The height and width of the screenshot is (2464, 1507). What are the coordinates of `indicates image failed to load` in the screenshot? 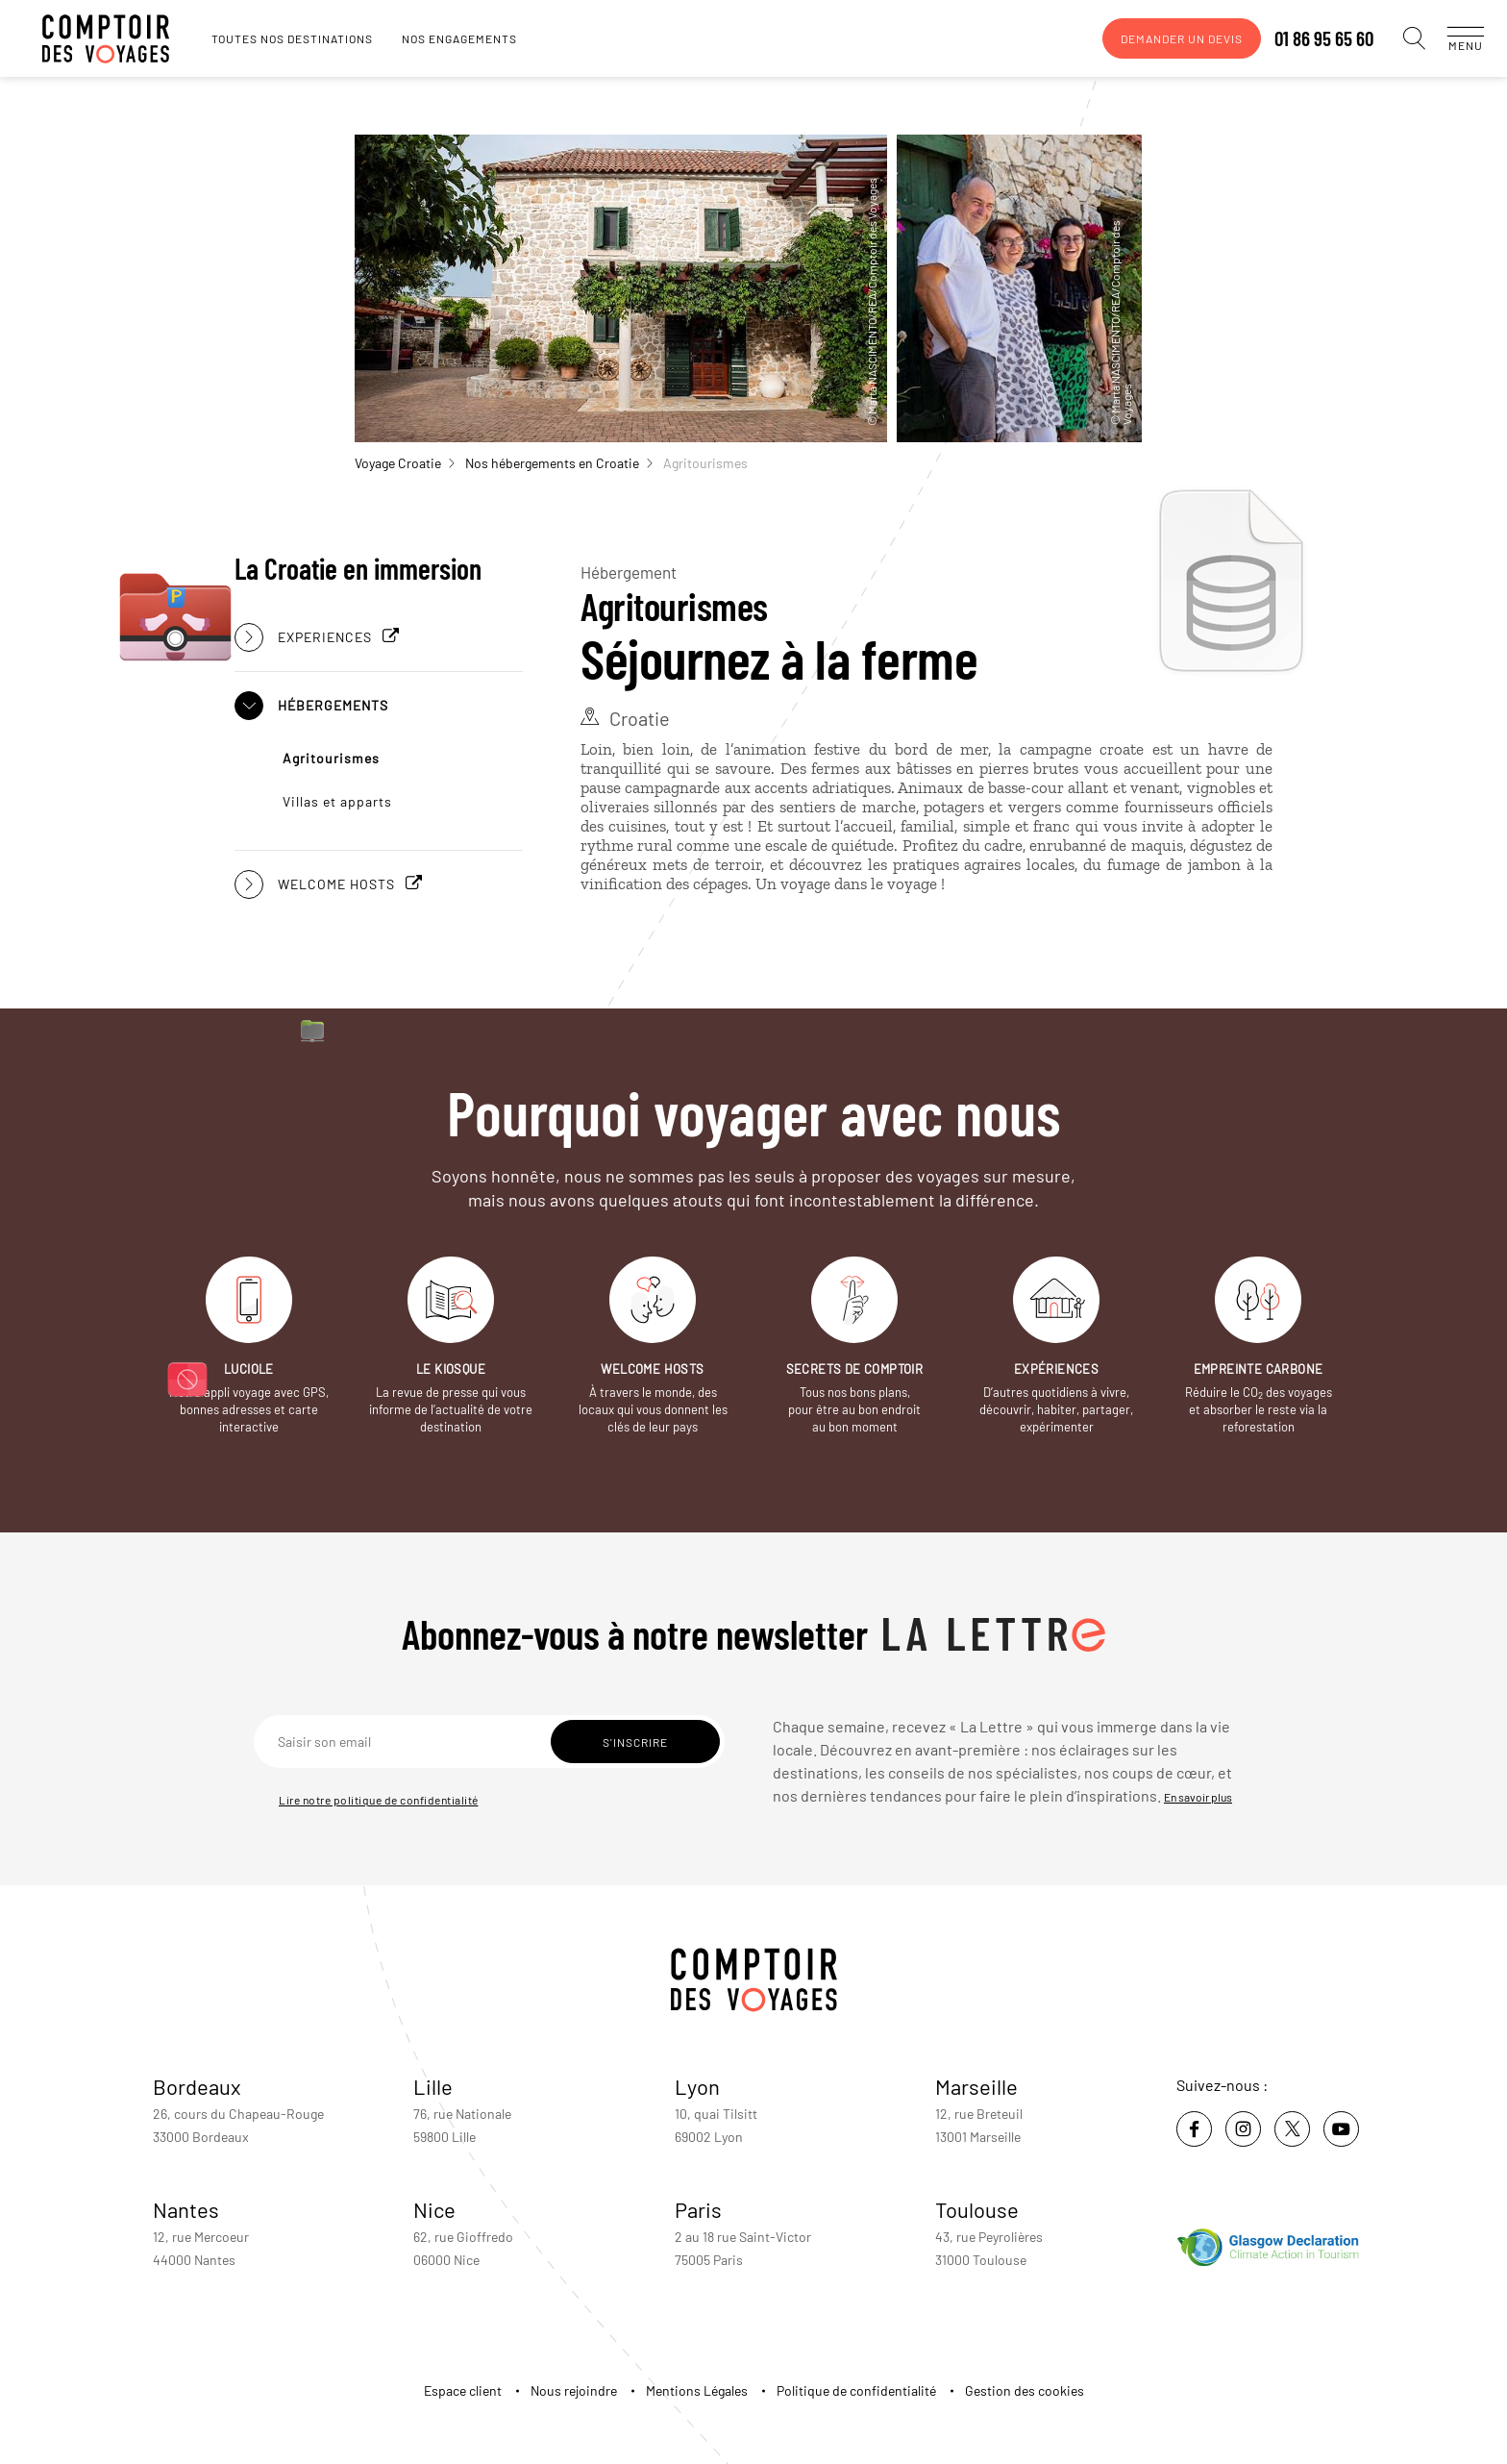 It's located at (187, 1379).